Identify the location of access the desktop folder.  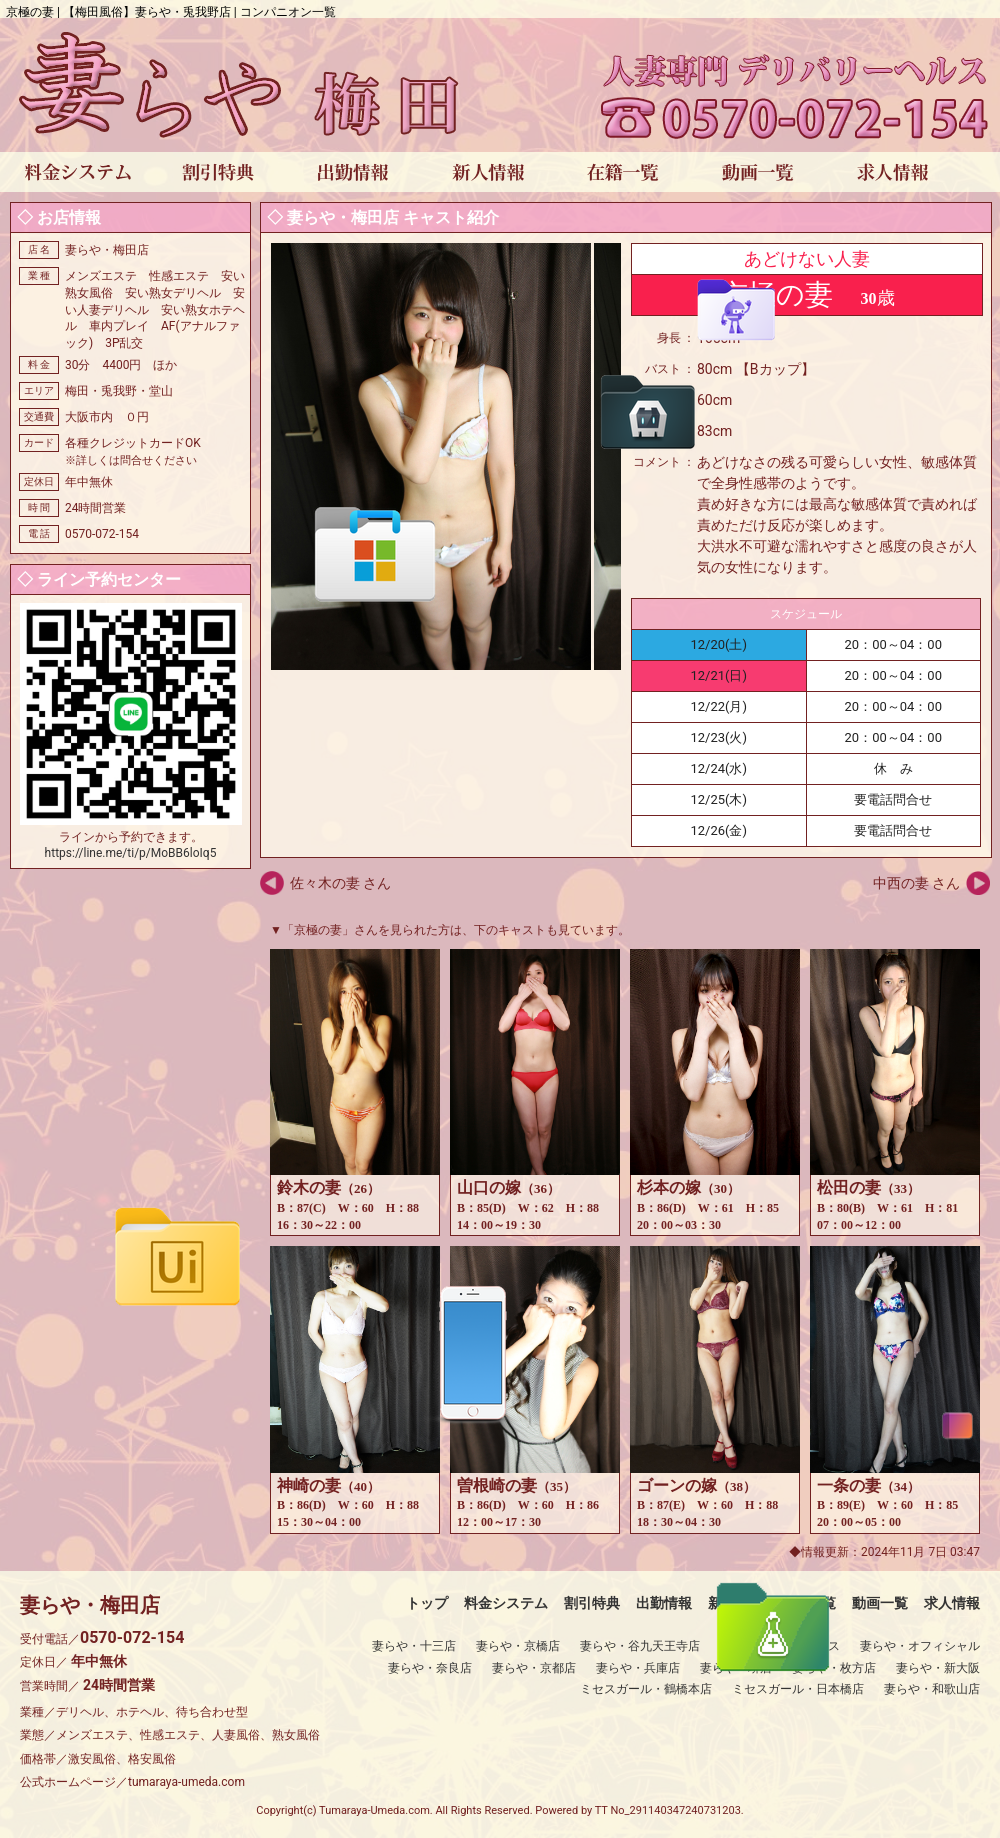
(957, 1424).